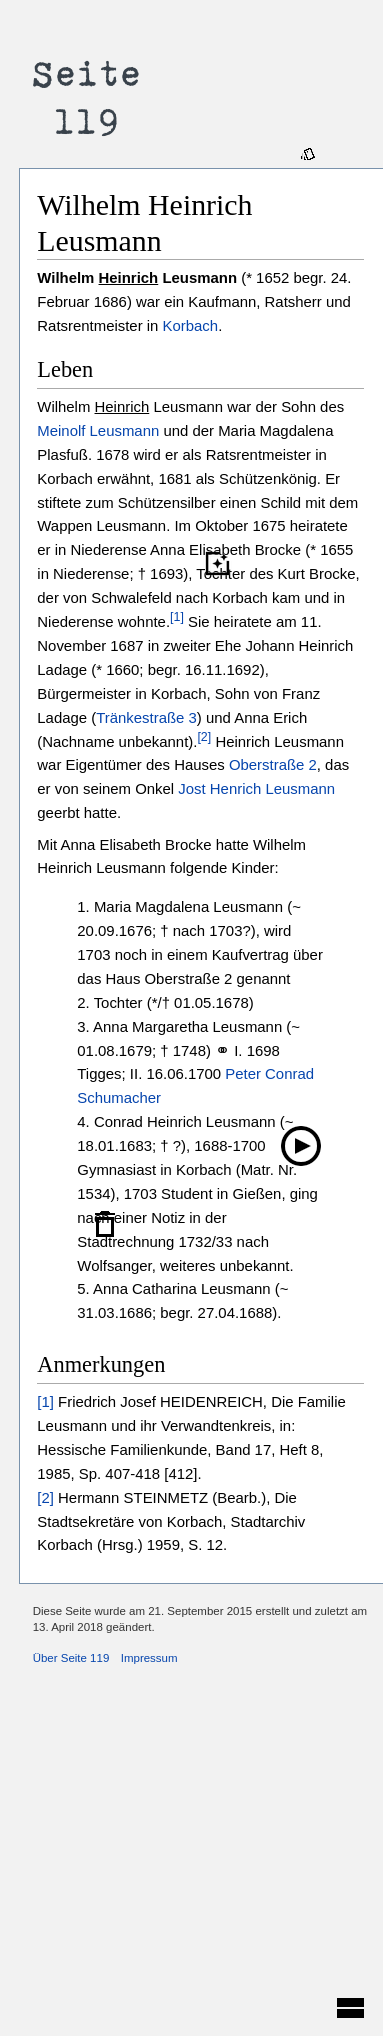 This screenshot has height=2036, width=383. What do you see at coordinates (350, 2009) in the screenshot?
I see `switch to stream or list view` at bounding box center [350, 2009].